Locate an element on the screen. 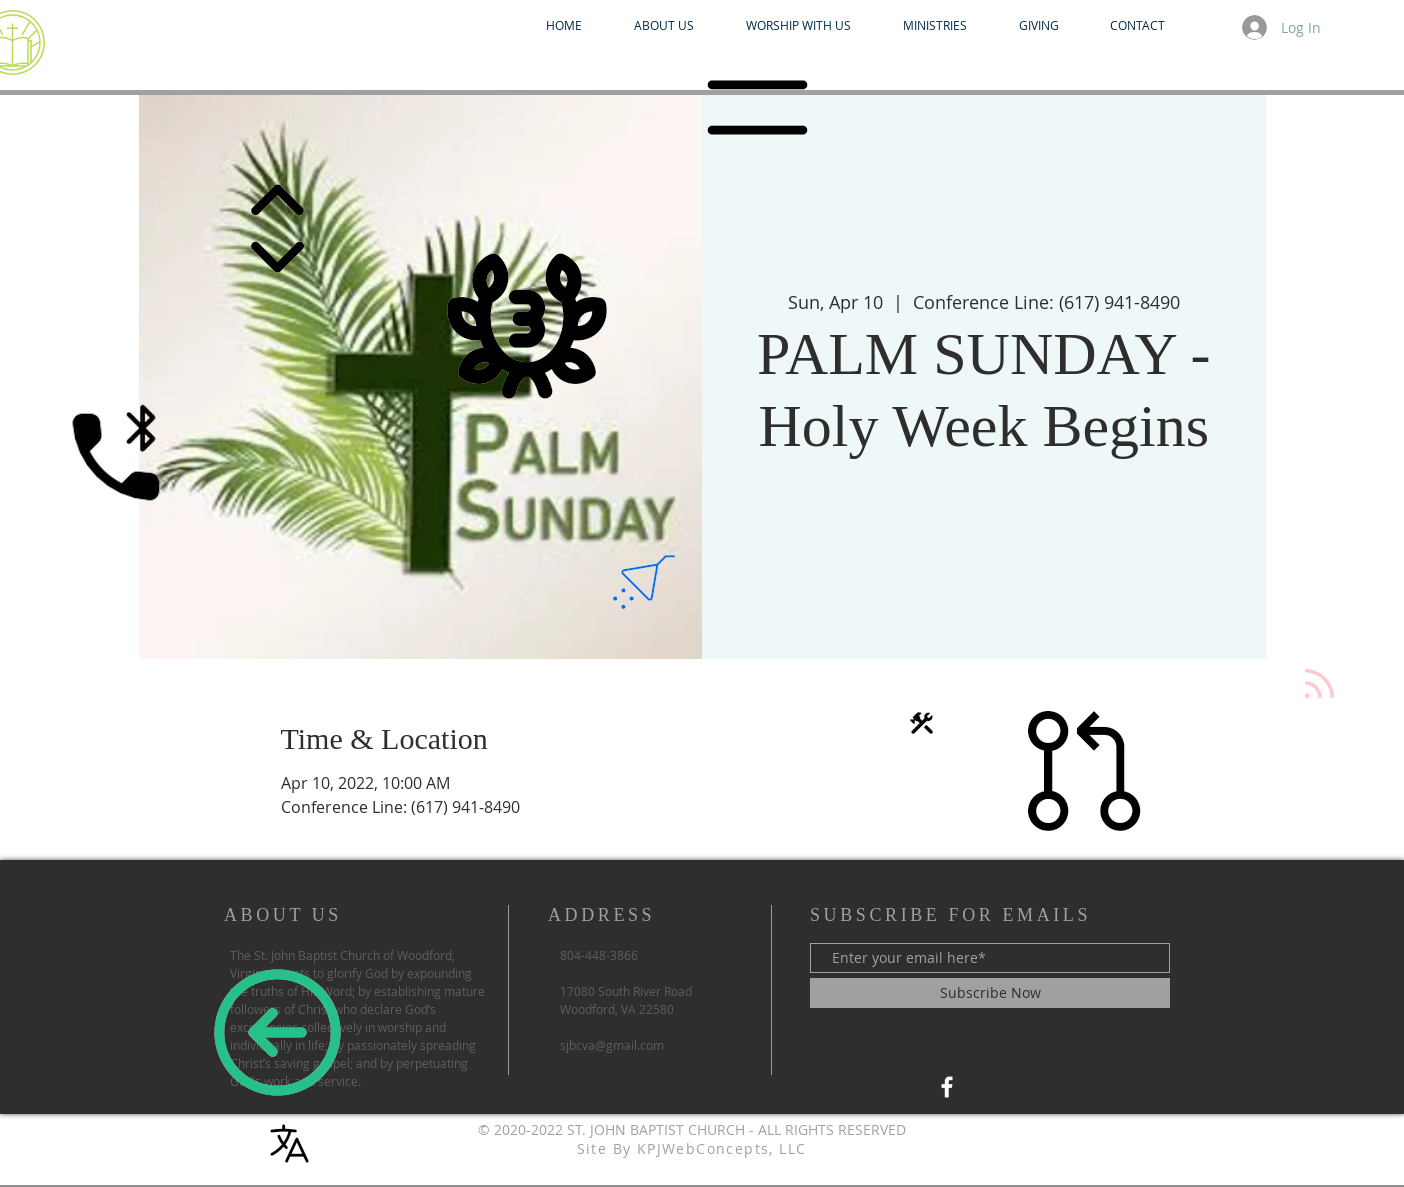 The height and width of the screenshot is (1187, 1404). indicates page or feature under construction is located at coordinates (921, 723).